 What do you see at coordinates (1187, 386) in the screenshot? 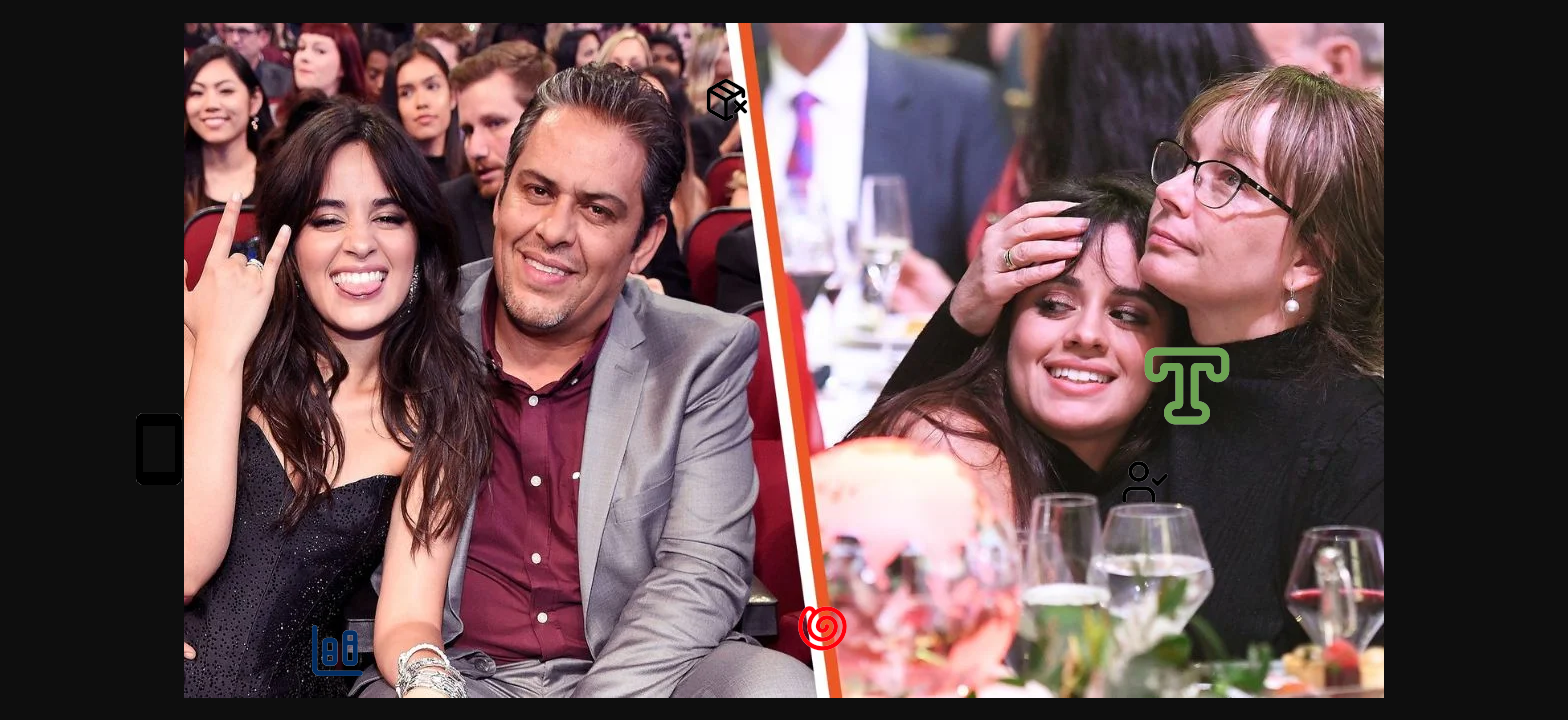
I see `access text formatting options` at bounding box center [1187, 386].